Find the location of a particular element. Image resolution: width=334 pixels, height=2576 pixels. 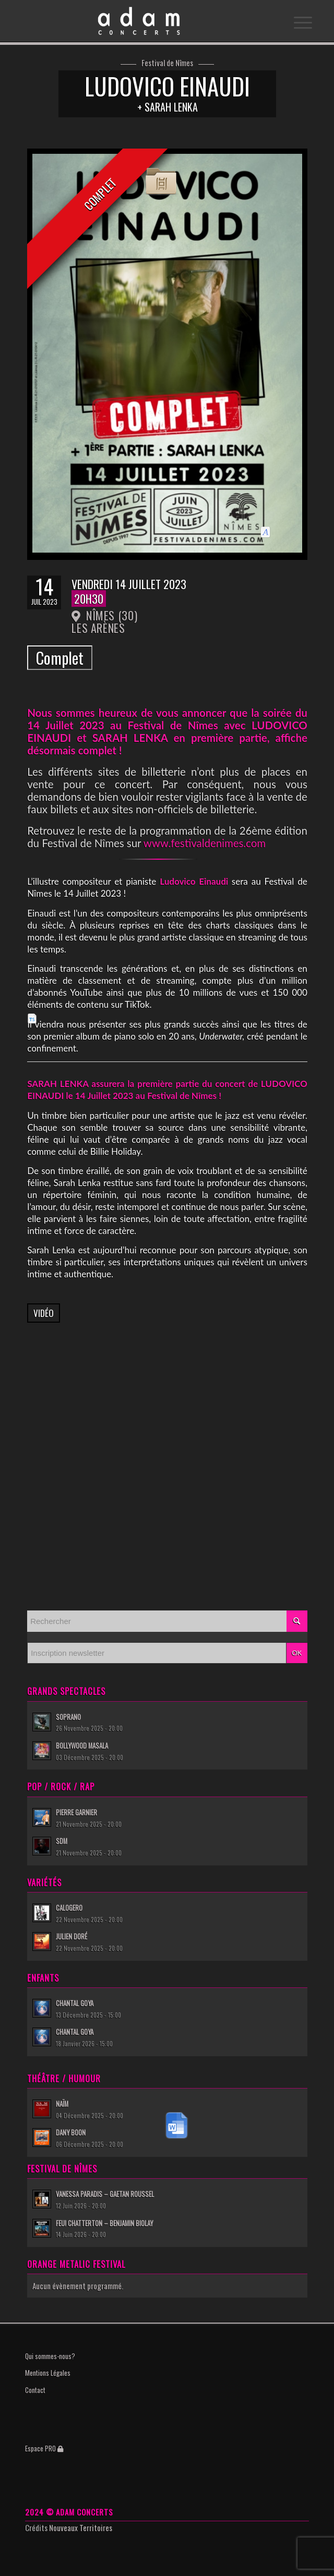

open your videos folder is located at coordinates (161, 182).